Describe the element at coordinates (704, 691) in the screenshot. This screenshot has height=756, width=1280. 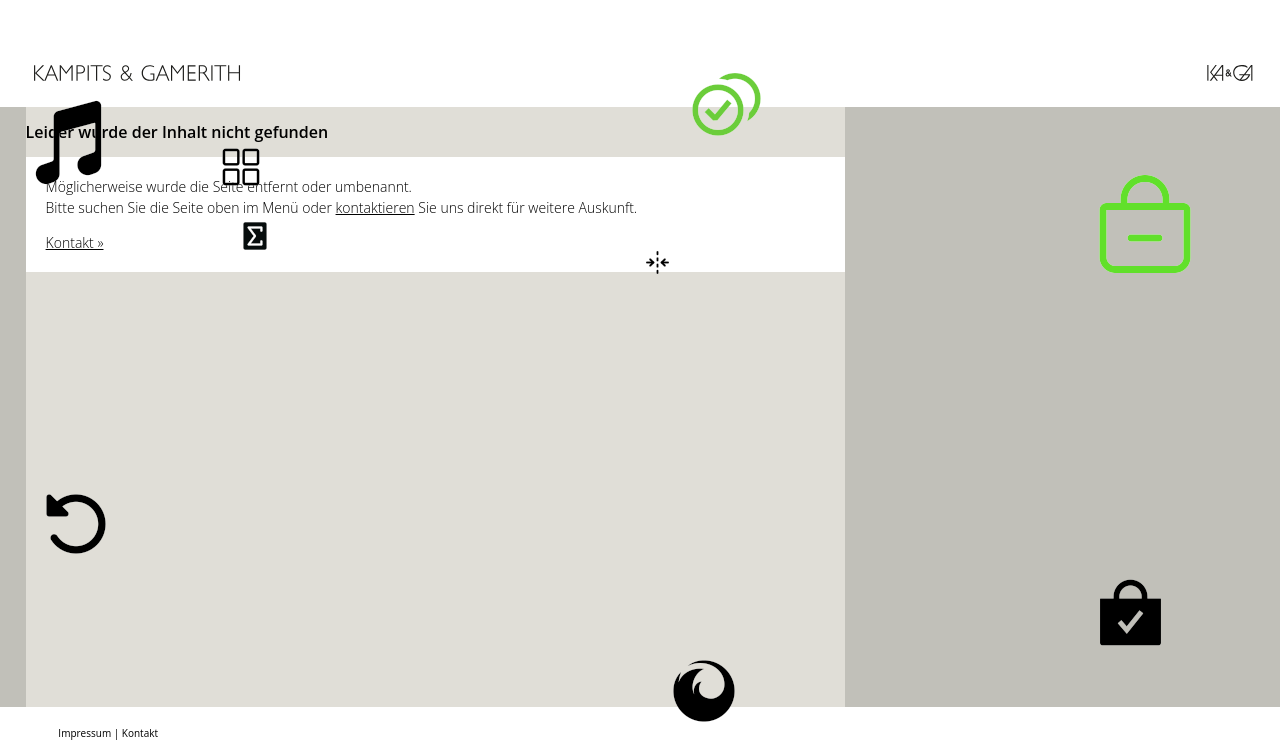
I see `open Firefox browser` at that location.